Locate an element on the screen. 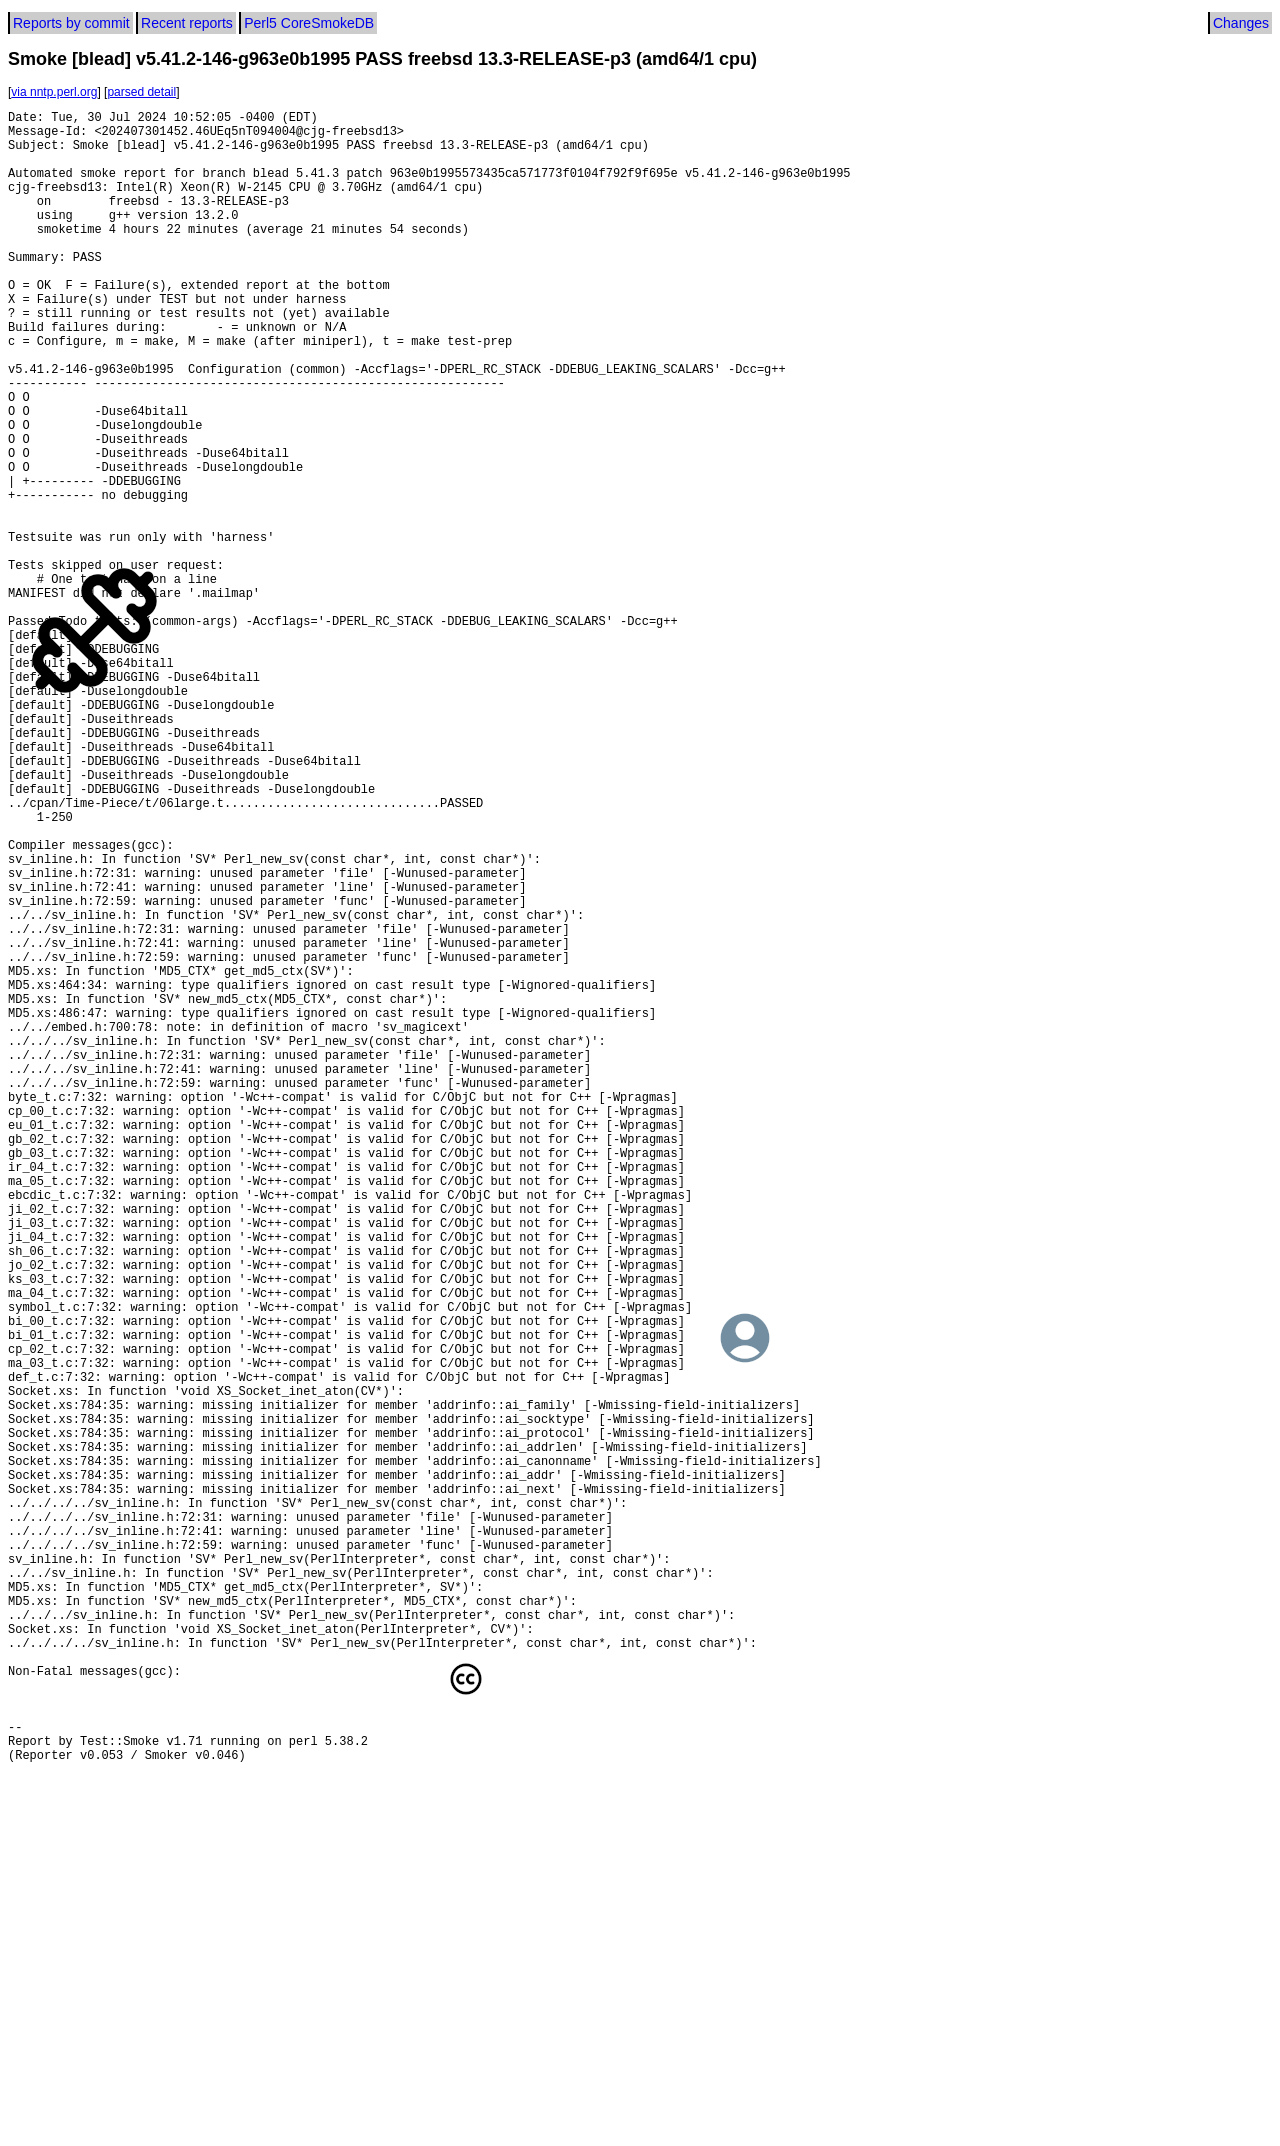 The image size is (1280, 2146). access fitness or workout features is located at coordinates (94, 630).